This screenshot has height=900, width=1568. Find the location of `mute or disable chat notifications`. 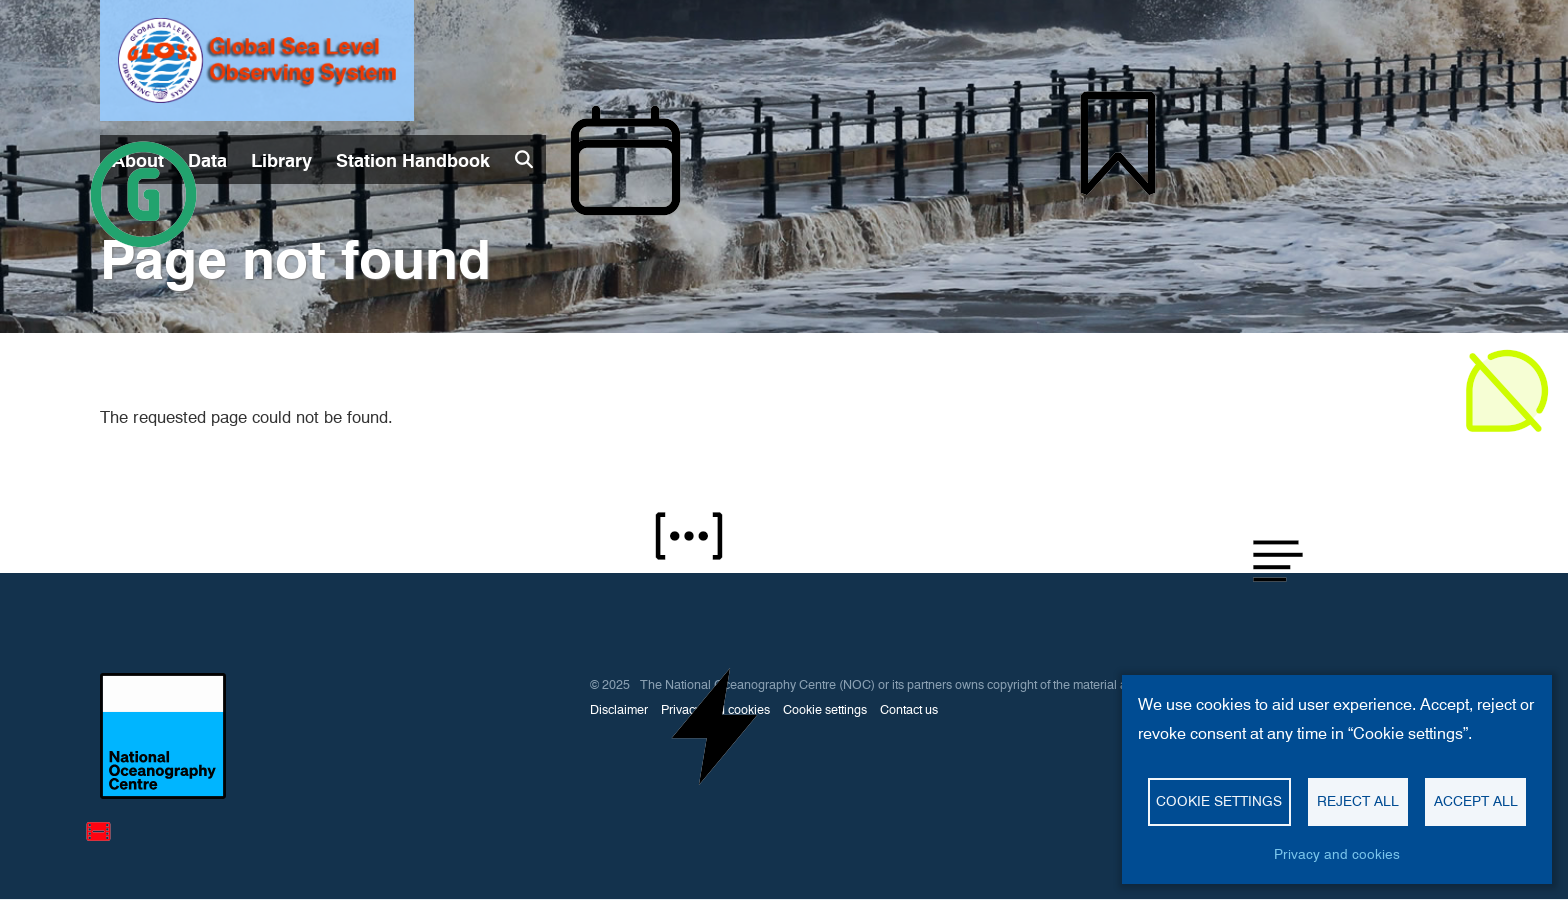

mute or disable chat notifications is located at coordinates (1505, 392).